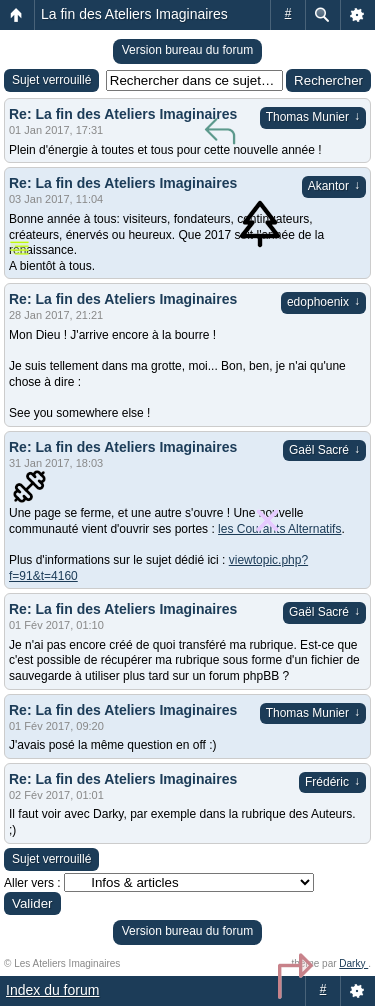 The height and width of the screenshot is (1006, 375). Describe the element at coordinates (267, 520) in the screenshot. I see `close or dismiss a dialog` at that location.